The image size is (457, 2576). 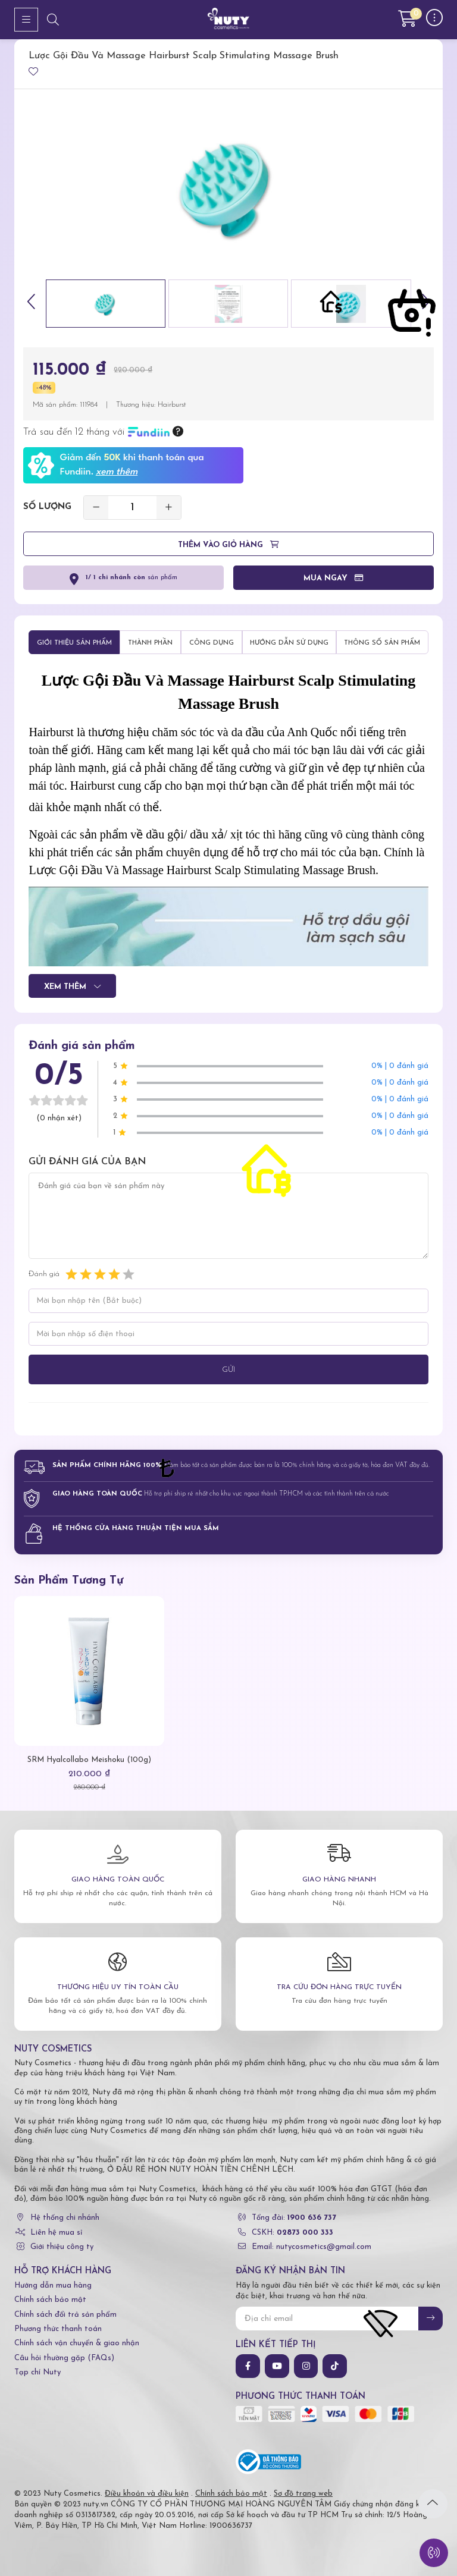 What do you see at coordinates (266, 1168) in the screenshot?
I see `access bitcoin wallet or crypto home dashboard` at bounding box center [266, 1168].